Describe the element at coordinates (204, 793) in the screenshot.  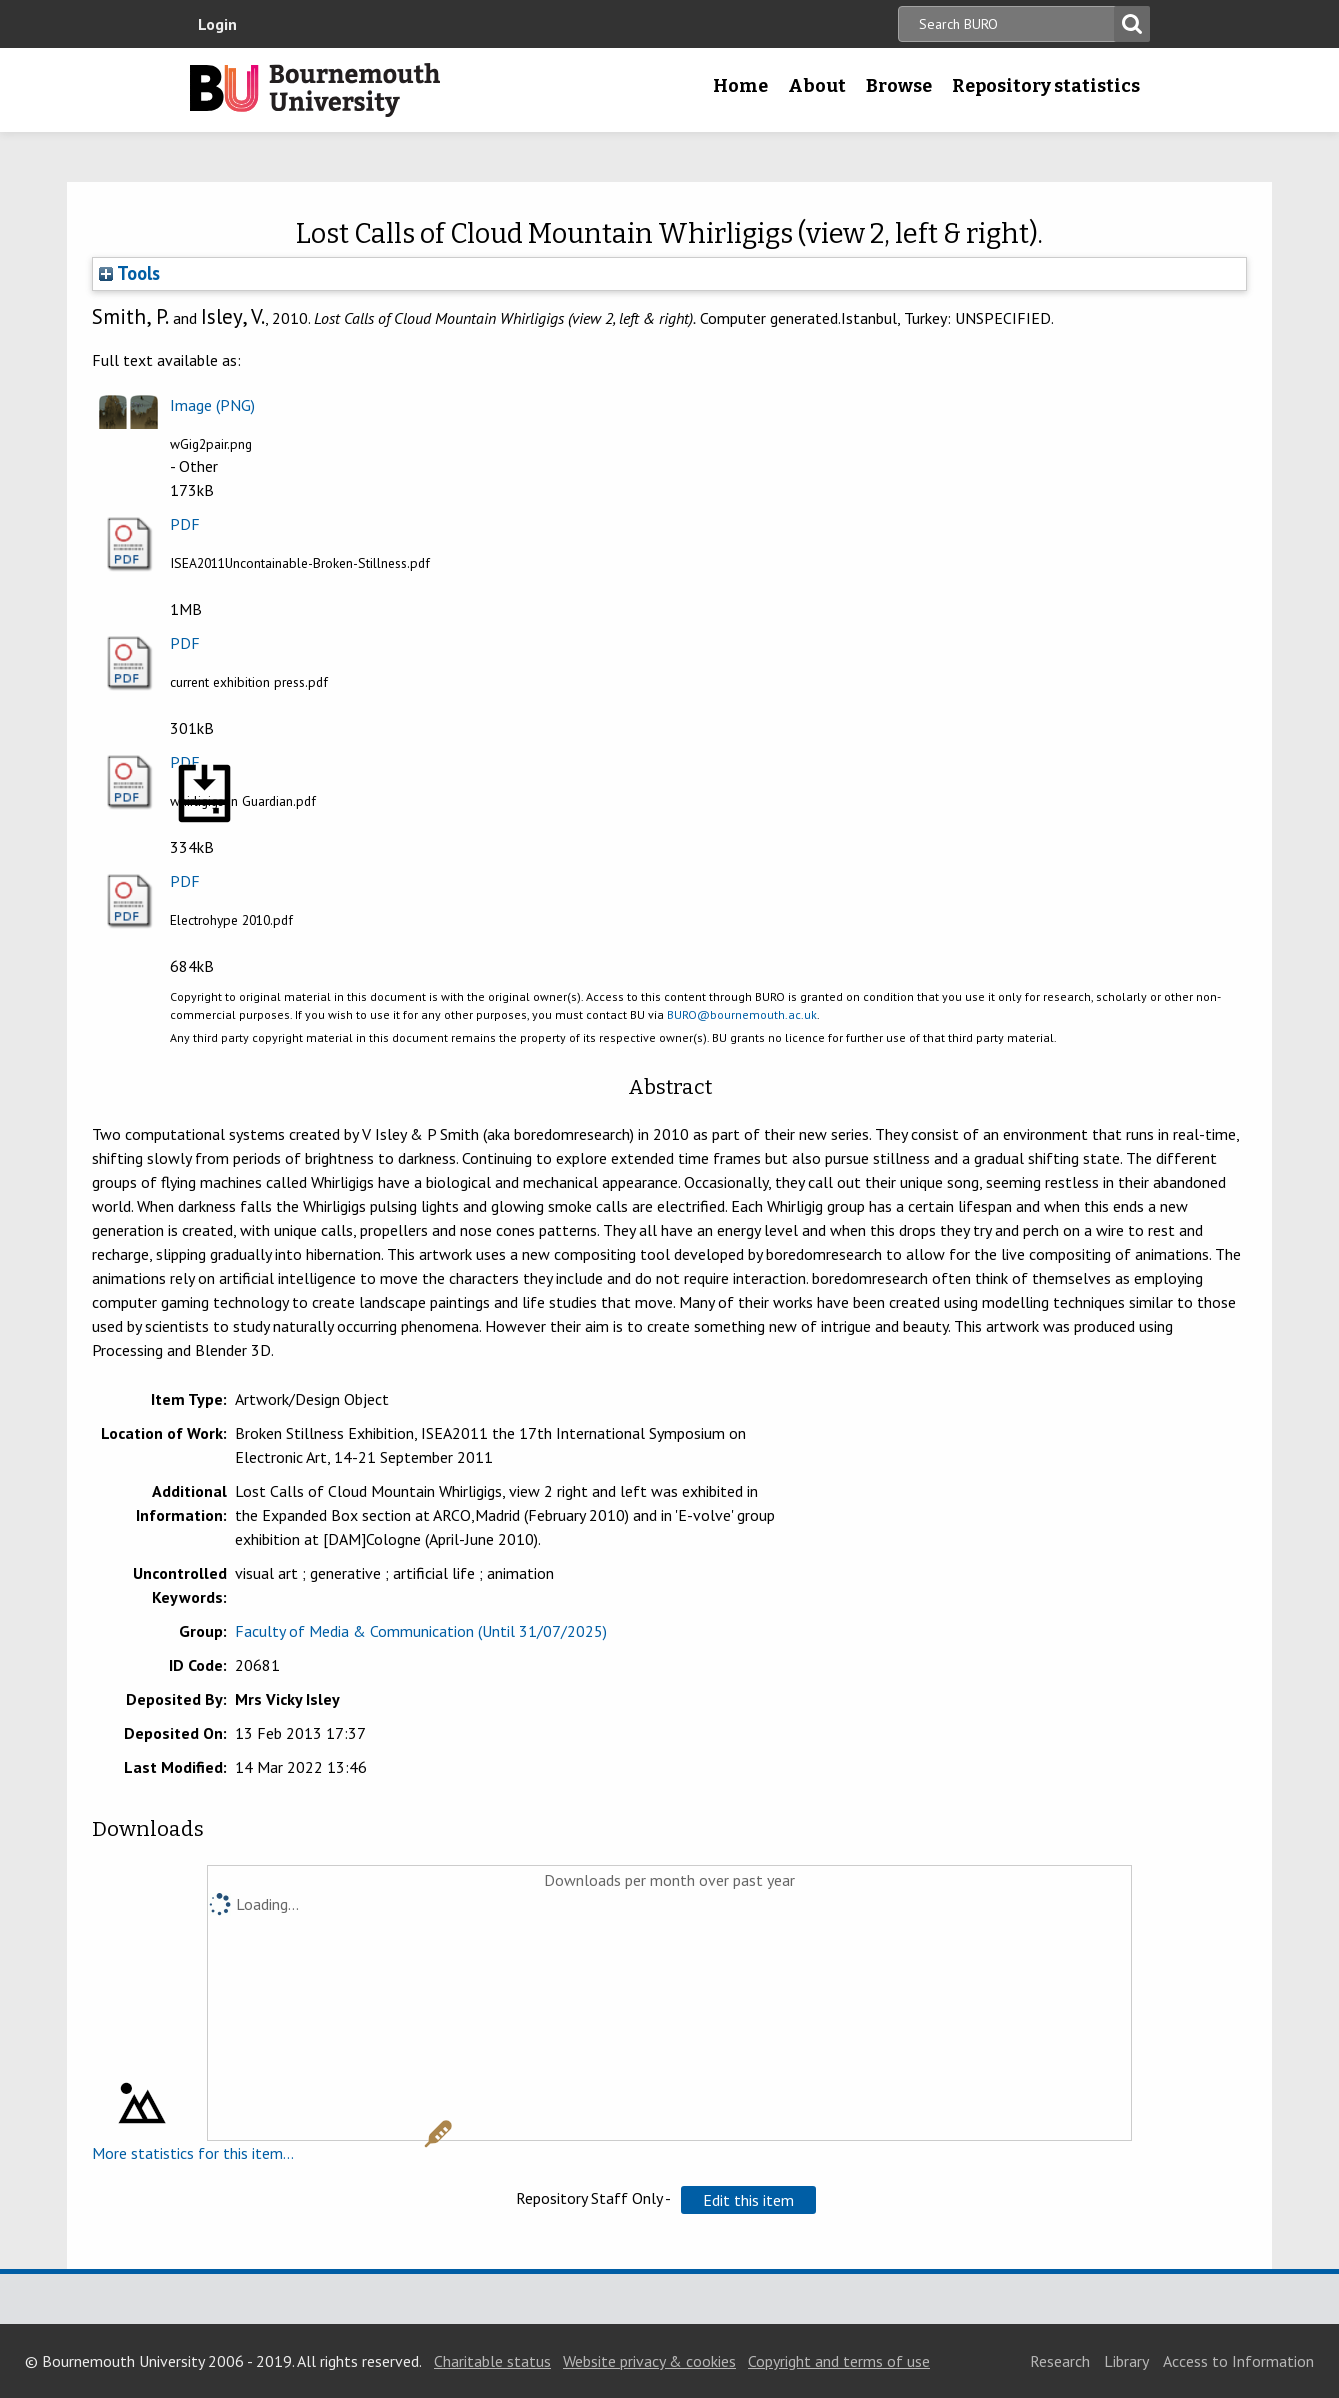
I see `install an app or software` at that location.